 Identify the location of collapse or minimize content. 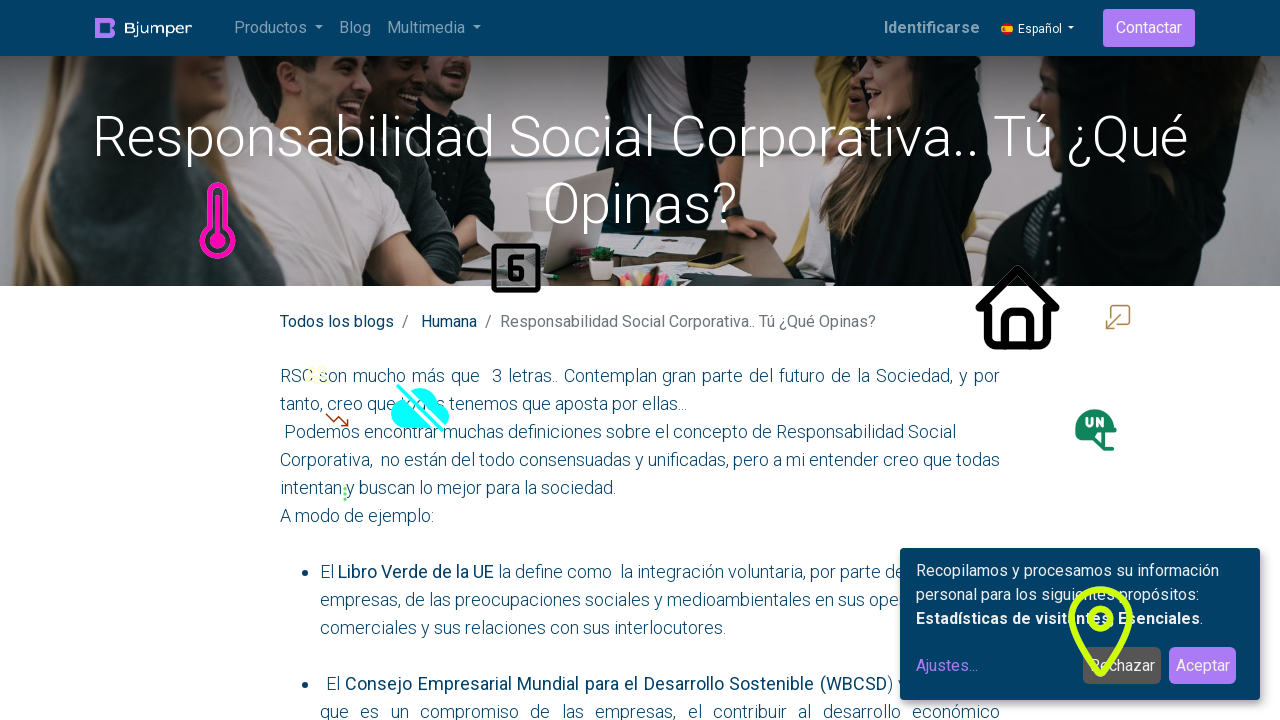
(1118, 317).